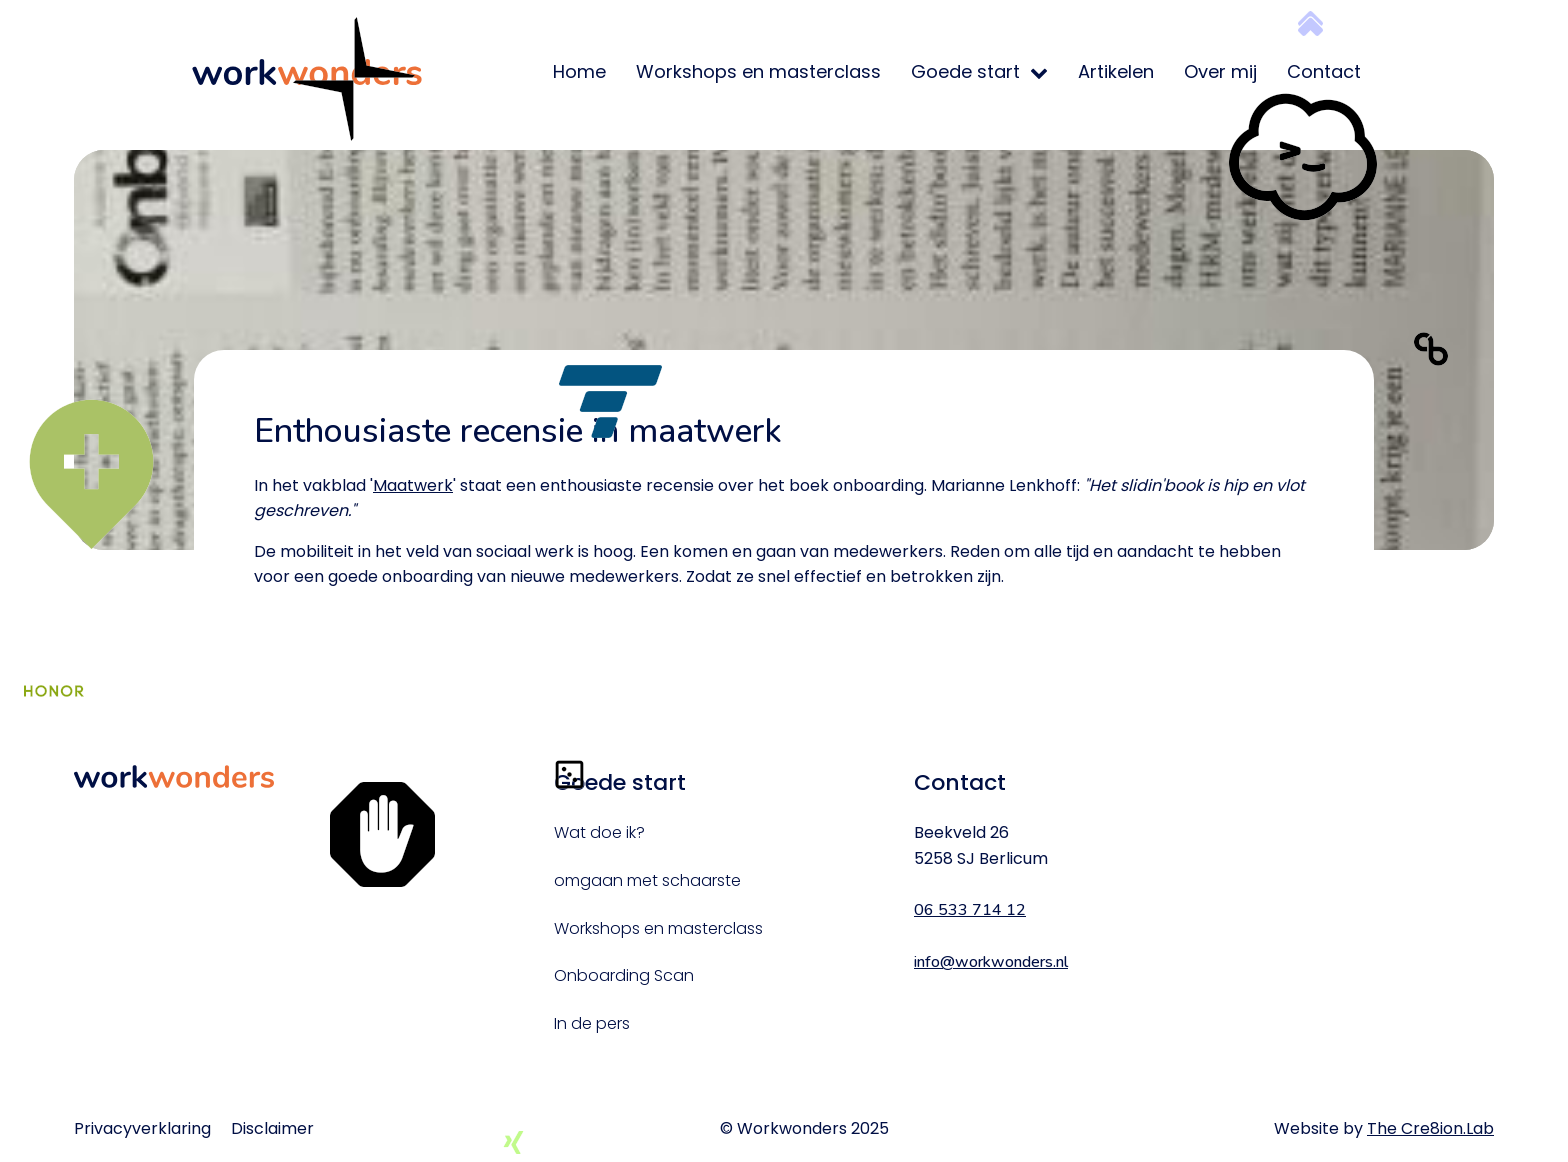 Image resolution: width=1568 pixels, height=1162 pixels. I want to click on taipy brand logo, so click(610, 401).